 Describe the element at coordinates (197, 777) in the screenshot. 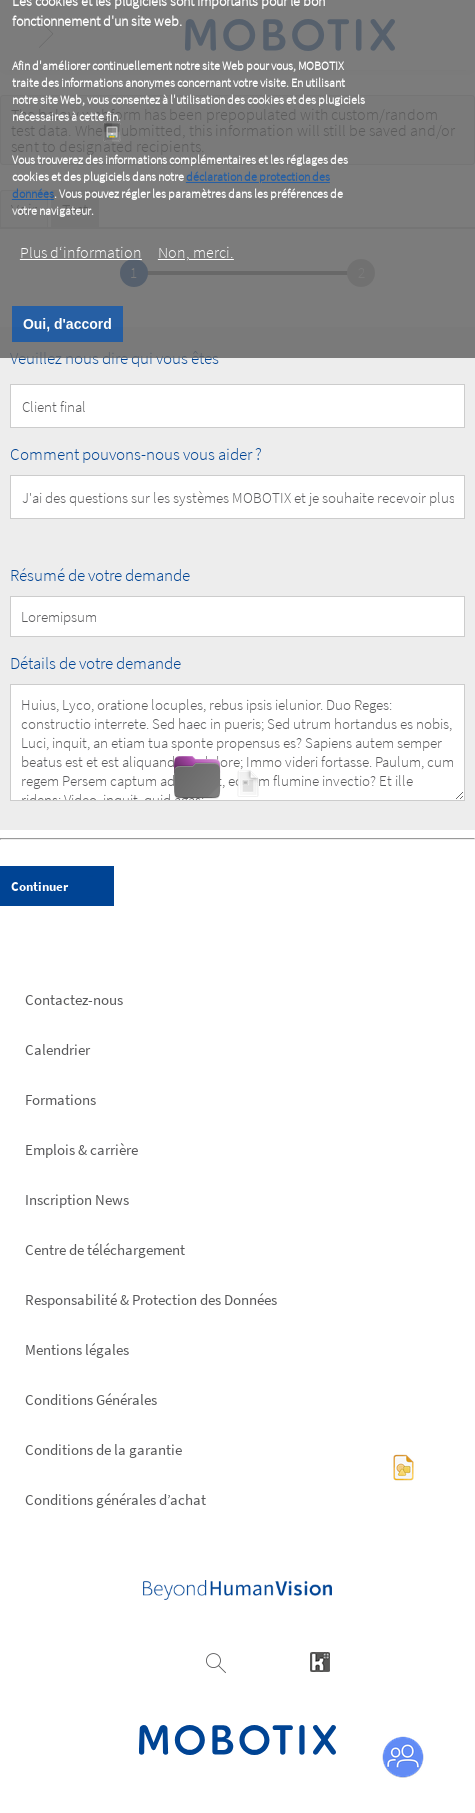

I see `open a folder to view its contents` at that location.